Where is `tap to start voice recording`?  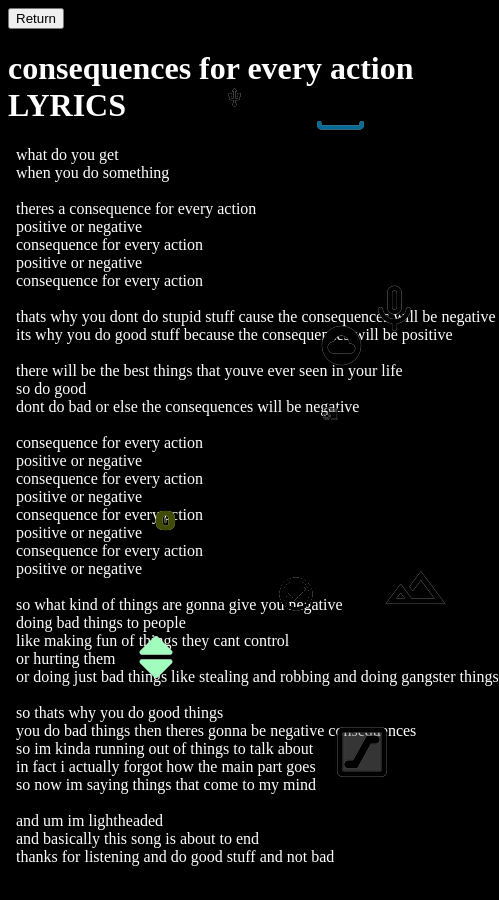 tap to start voice recording is located at coordinates (394, 309).